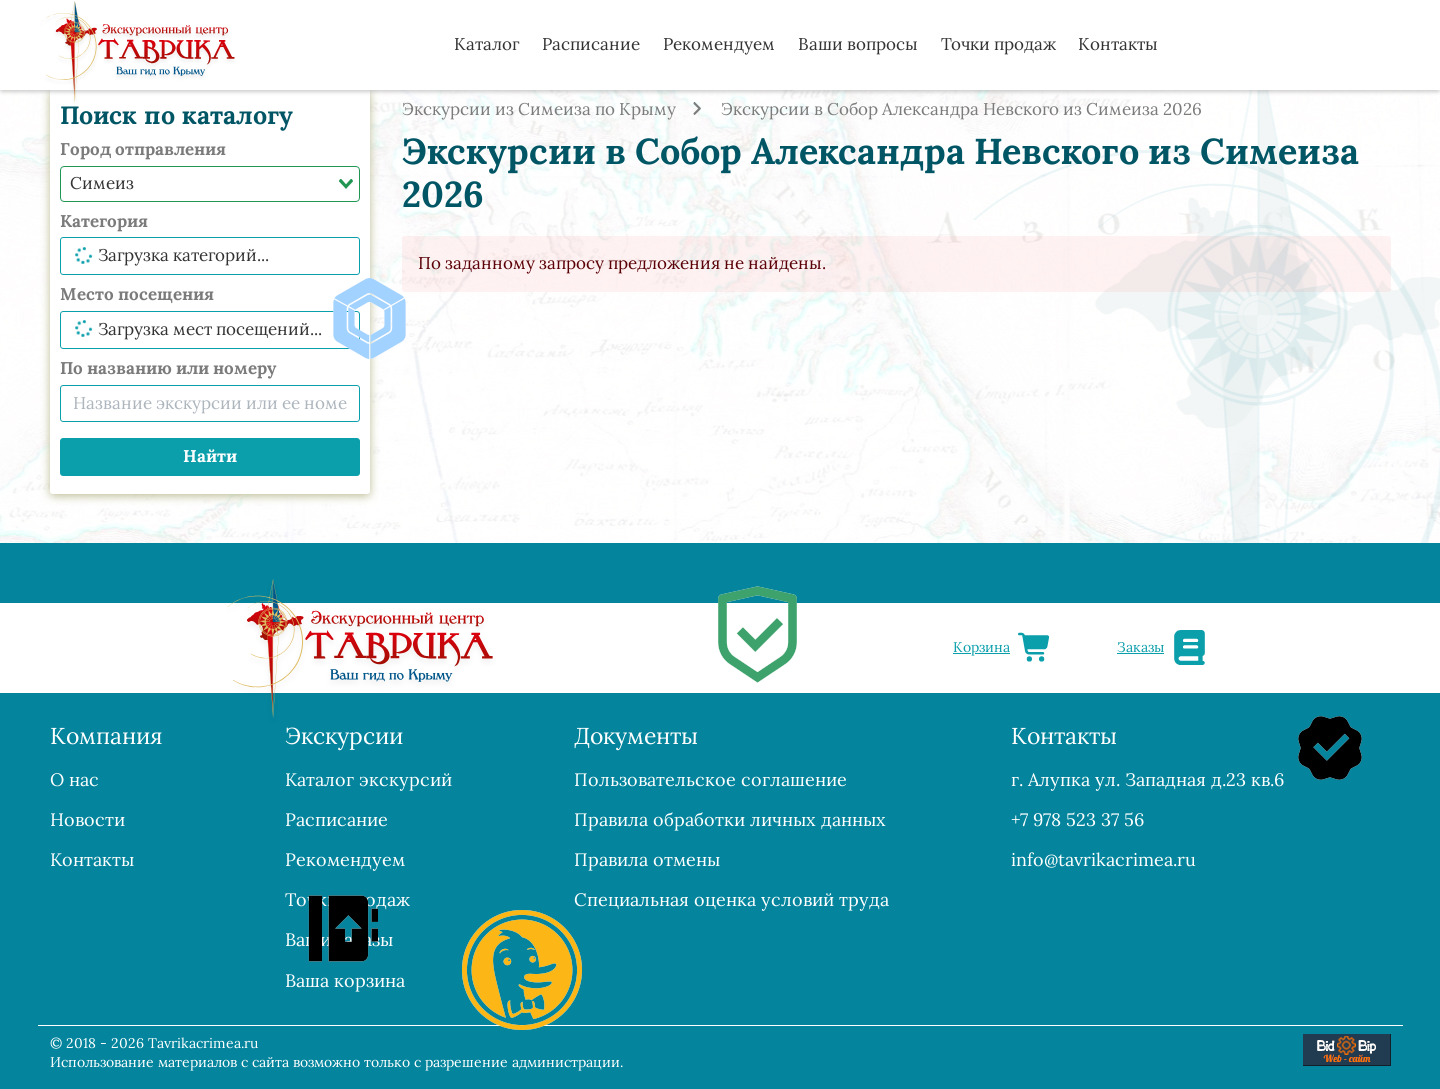 The height and width of the screenshot is (1089, 1440). Describe the element at coordinates (1330, 748) in the screenshot. I see `indicates a verified account or profile` at that location.